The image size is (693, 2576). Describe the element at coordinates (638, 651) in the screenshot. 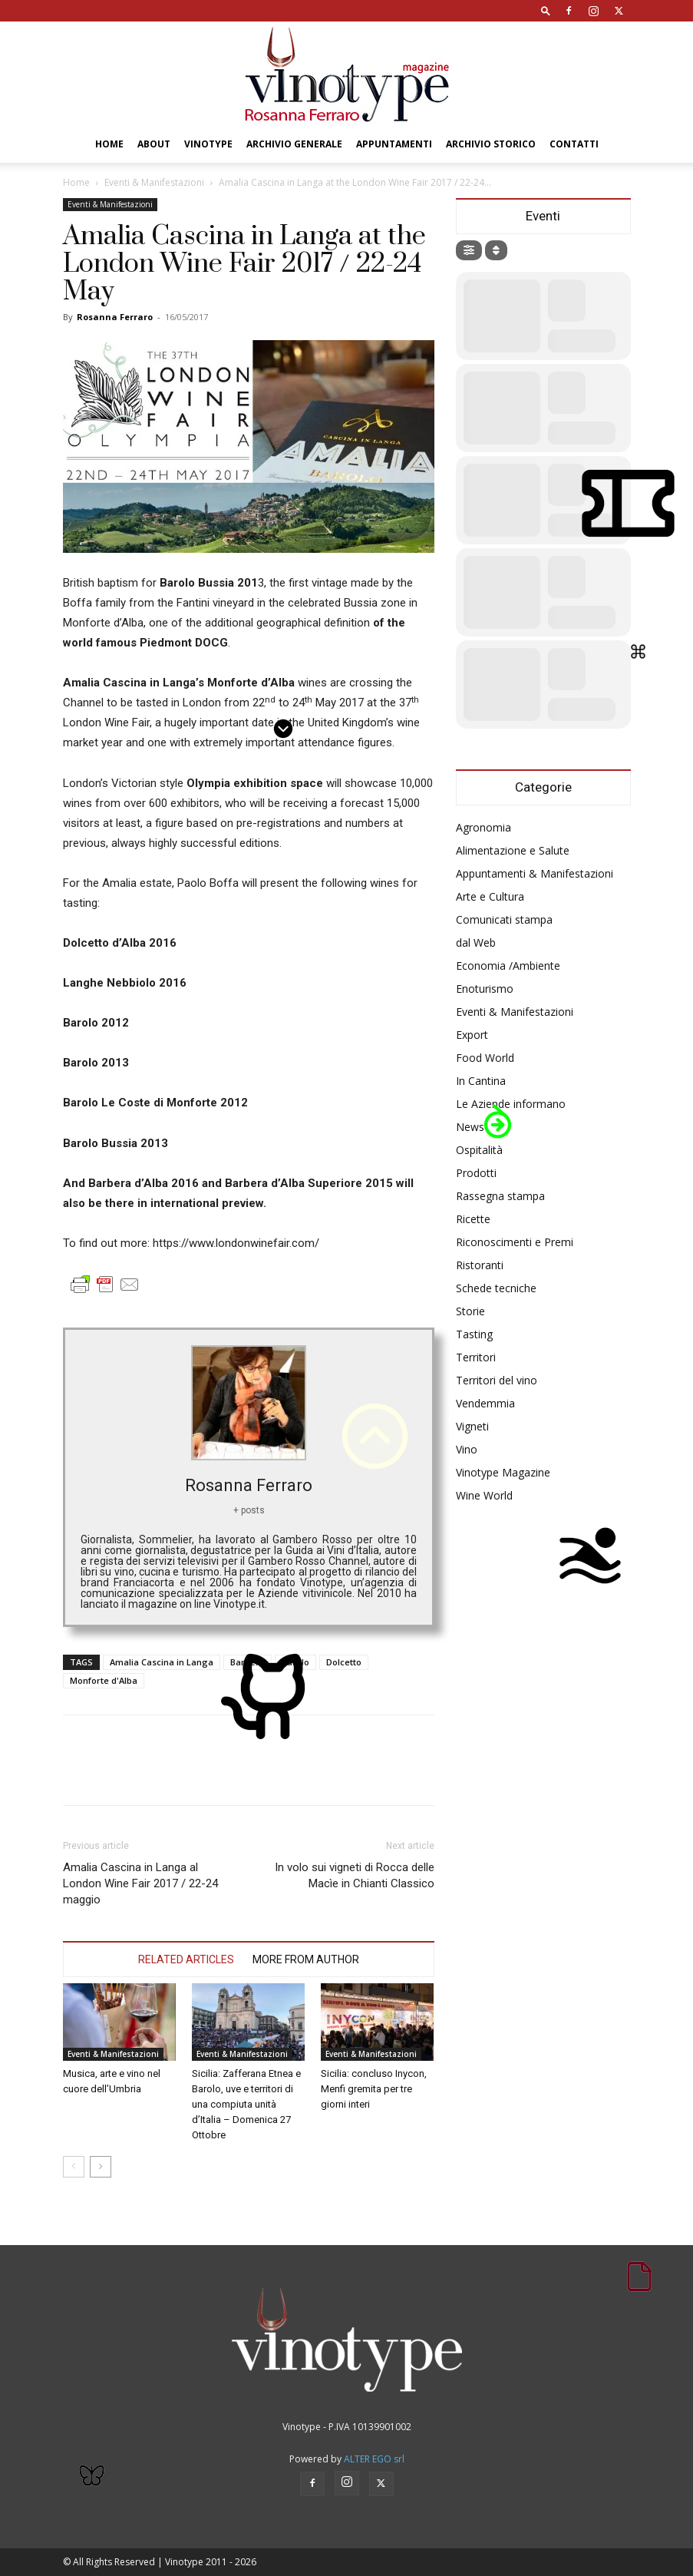

I see `execute a keyboard command shortcut` at that location.